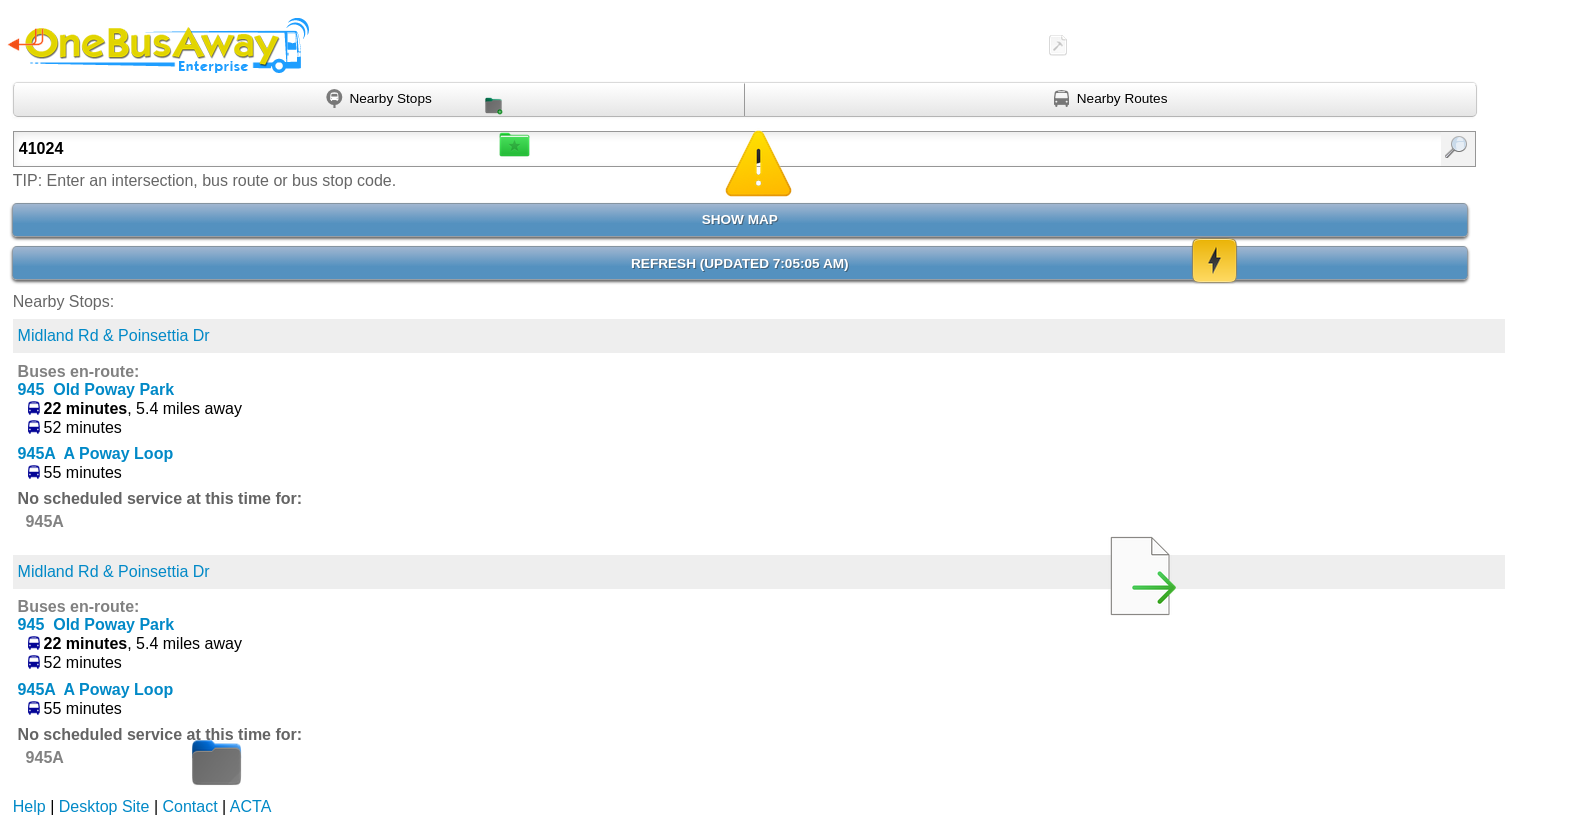 The image size is (1580, 832). What do you see at coordinates (1140, 576) in the screenshot?
I see `move file to another location` at bounding box center [1140, 576].